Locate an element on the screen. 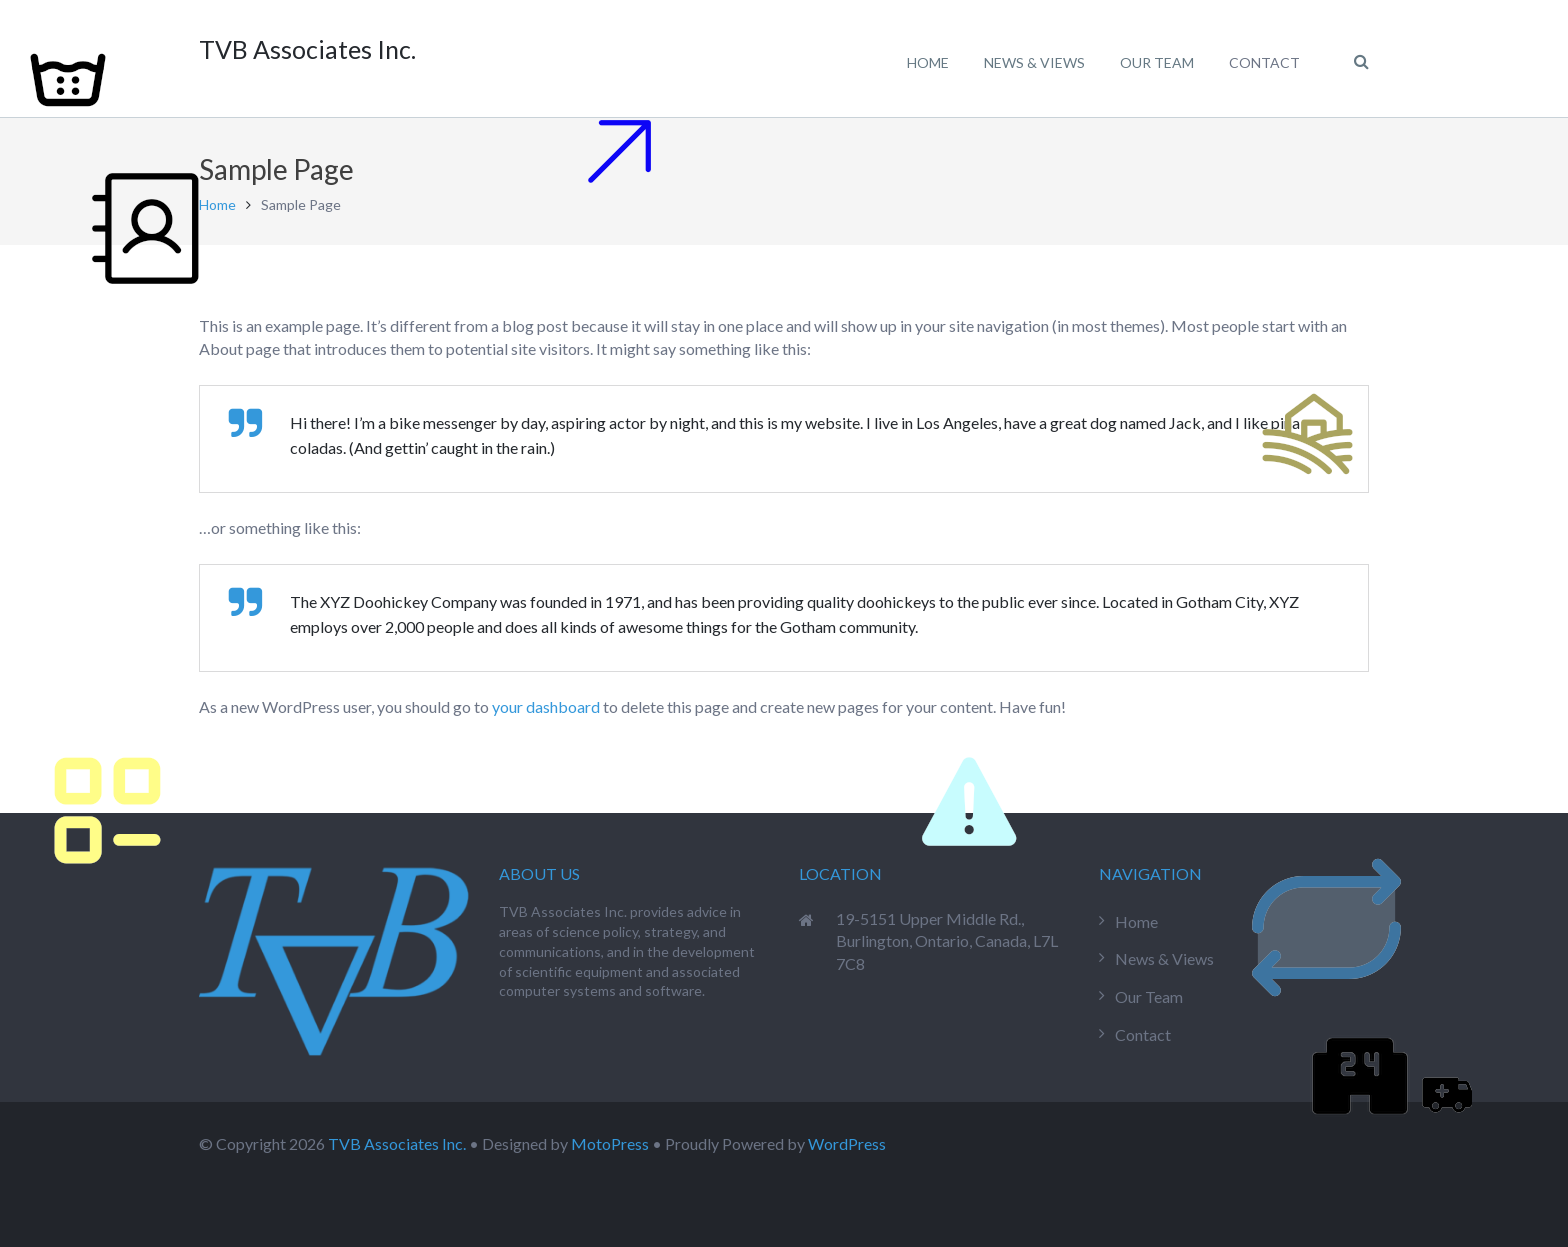  toggle repeat mode for media playback is located at coordinates (1326, 927).